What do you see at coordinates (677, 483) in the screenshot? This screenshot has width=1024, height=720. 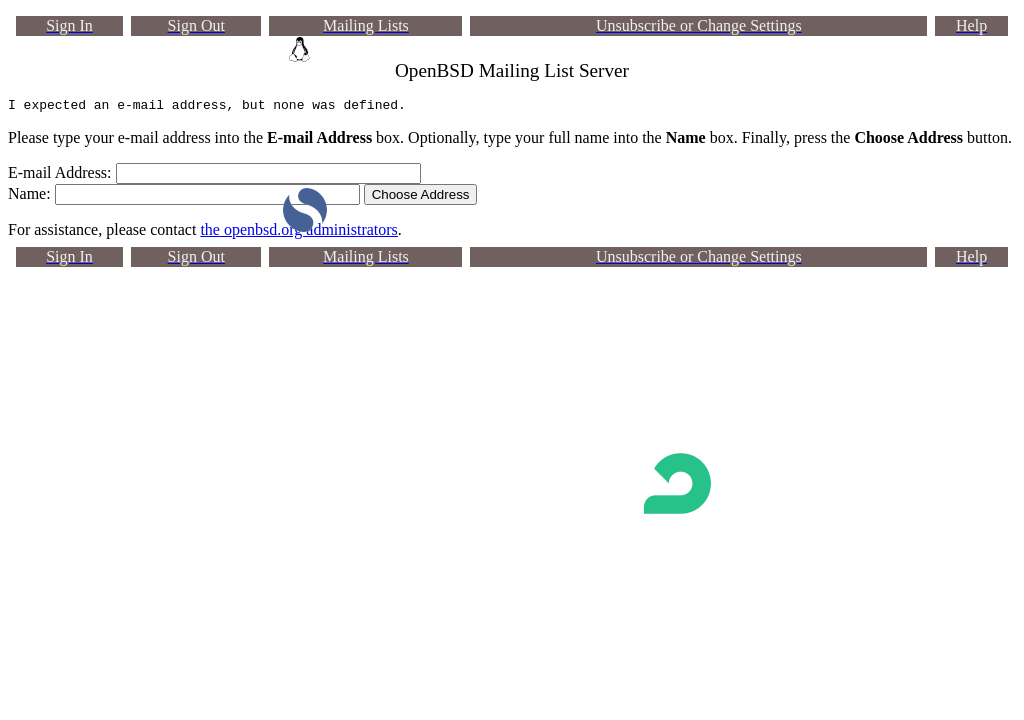 I see `access AdRoll advertising platform` at bounding box center [677, 483].